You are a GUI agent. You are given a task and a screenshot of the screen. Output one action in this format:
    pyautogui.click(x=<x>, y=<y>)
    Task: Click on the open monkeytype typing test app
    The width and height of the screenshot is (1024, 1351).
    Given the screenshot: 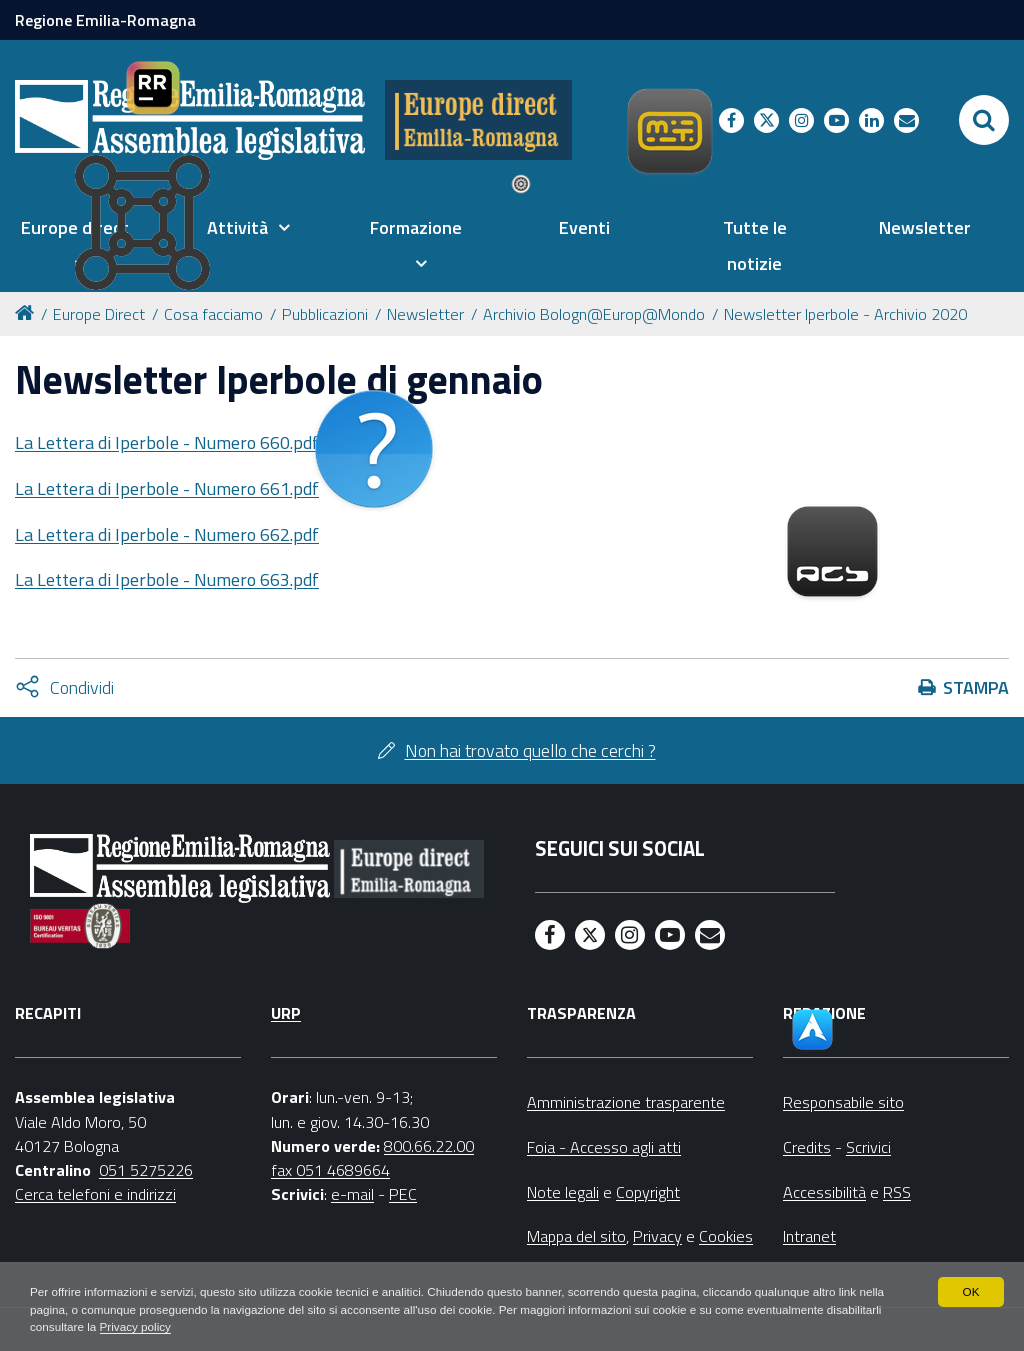 What is the action you would take?
    pyautogui.click(x=670, y=131)
    